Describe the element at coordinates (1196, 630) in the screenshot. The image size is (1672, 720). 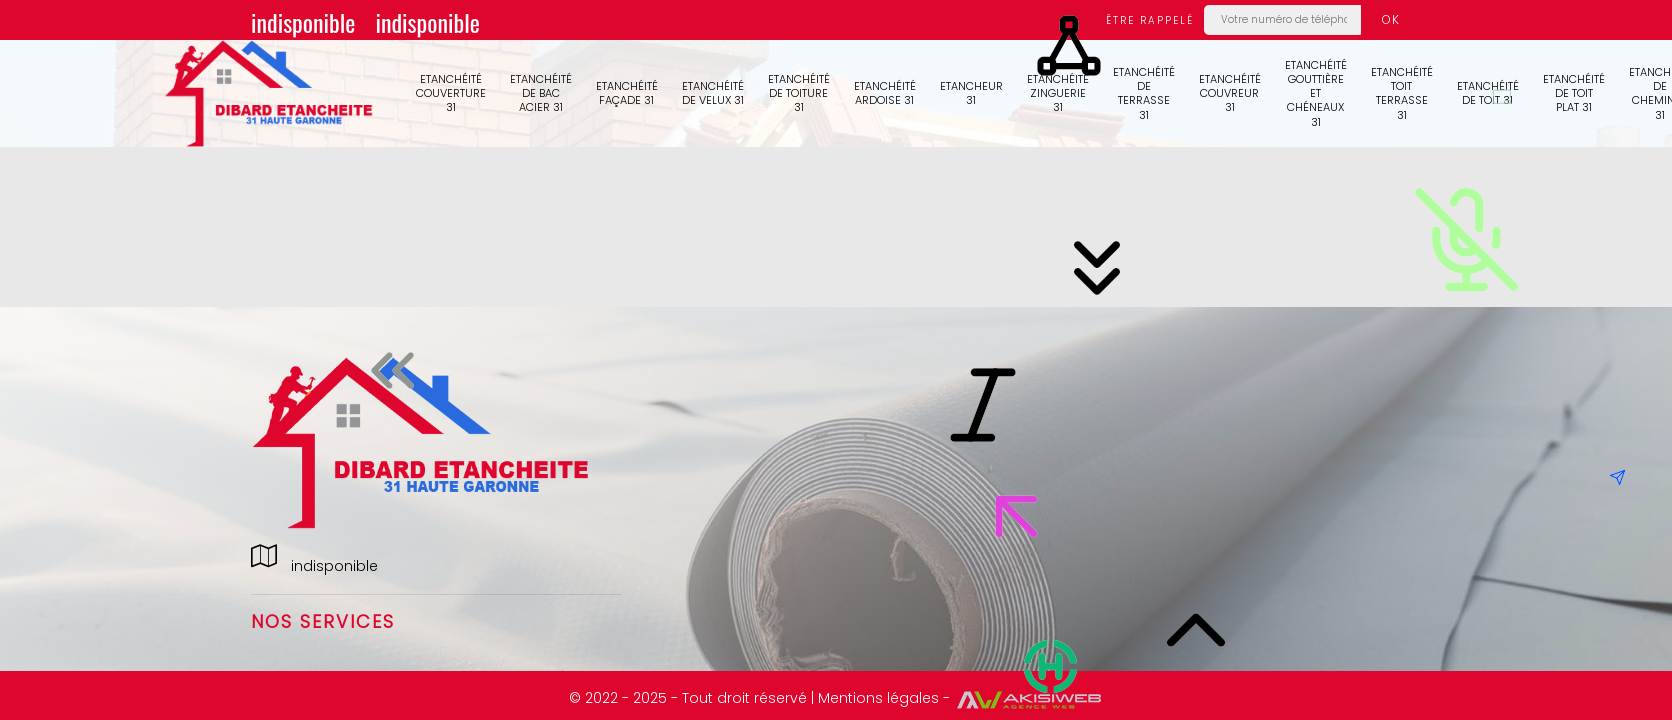
I see `collapse an expanded section` at that location.